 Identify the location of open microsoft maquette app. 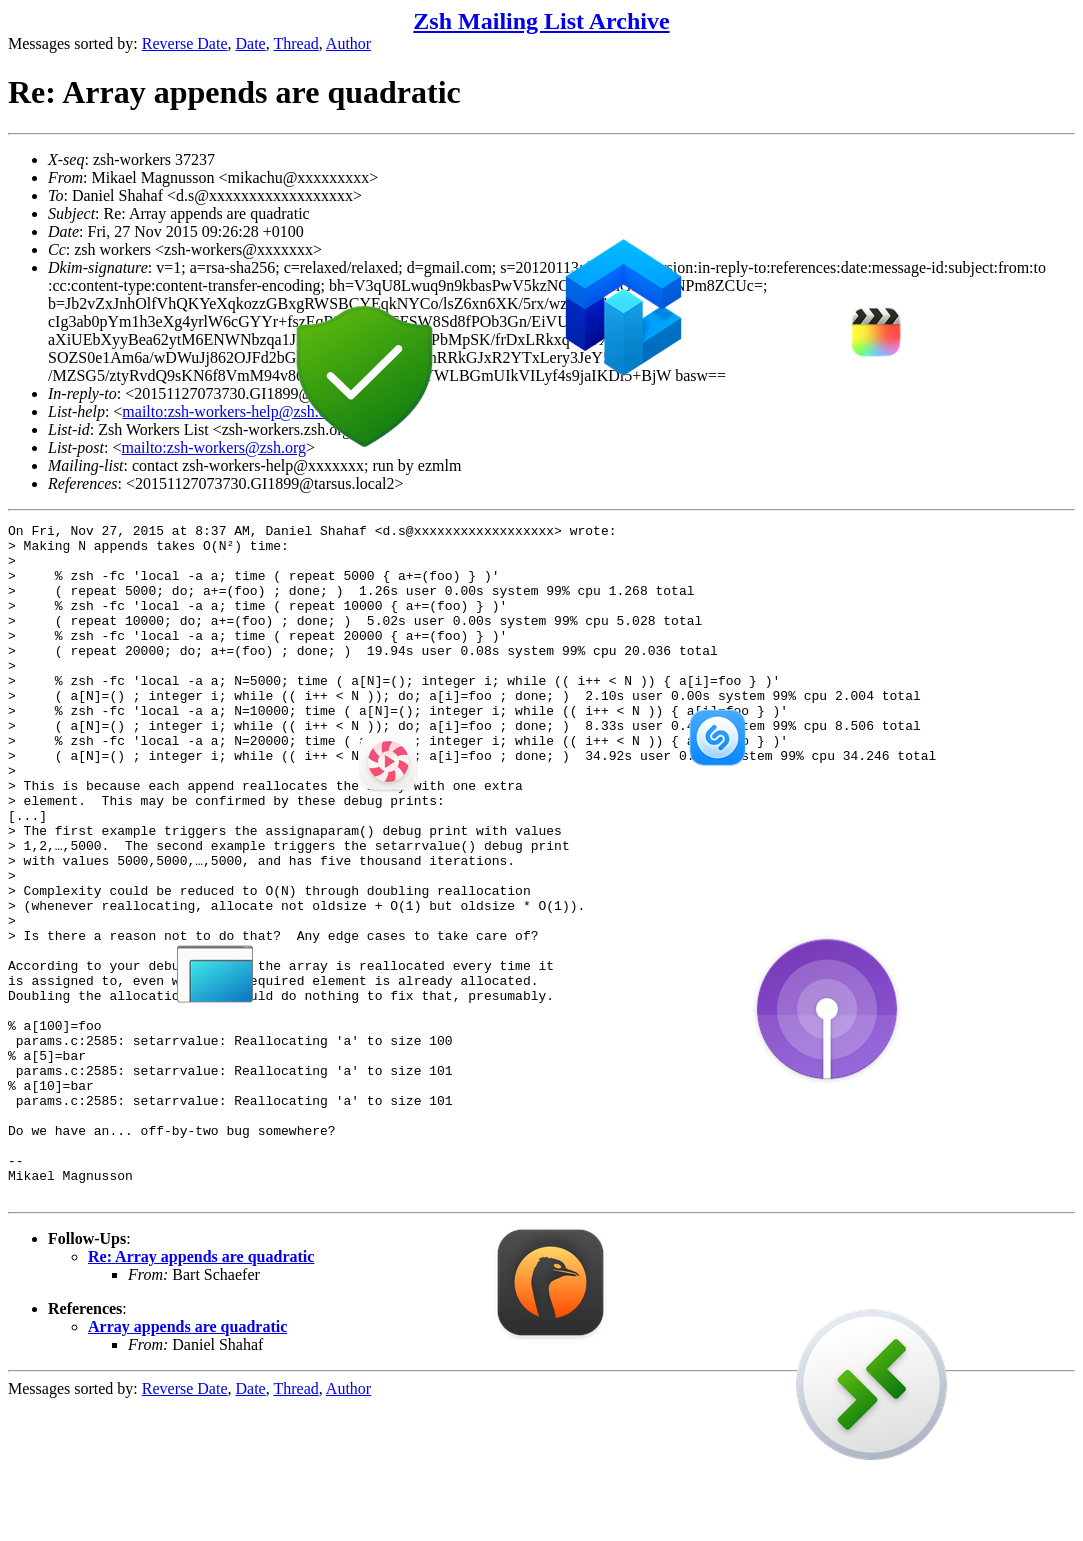
(623, 307).